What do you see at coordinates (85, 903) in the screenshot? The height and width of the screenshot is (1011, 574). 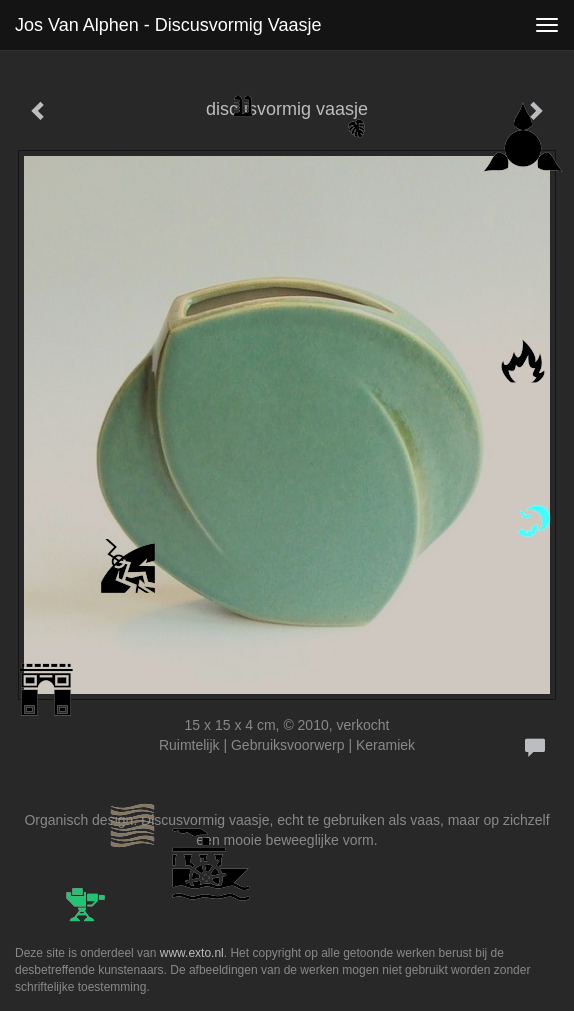 I see `deploy automated defense turret` at bounding box center [85, 903].